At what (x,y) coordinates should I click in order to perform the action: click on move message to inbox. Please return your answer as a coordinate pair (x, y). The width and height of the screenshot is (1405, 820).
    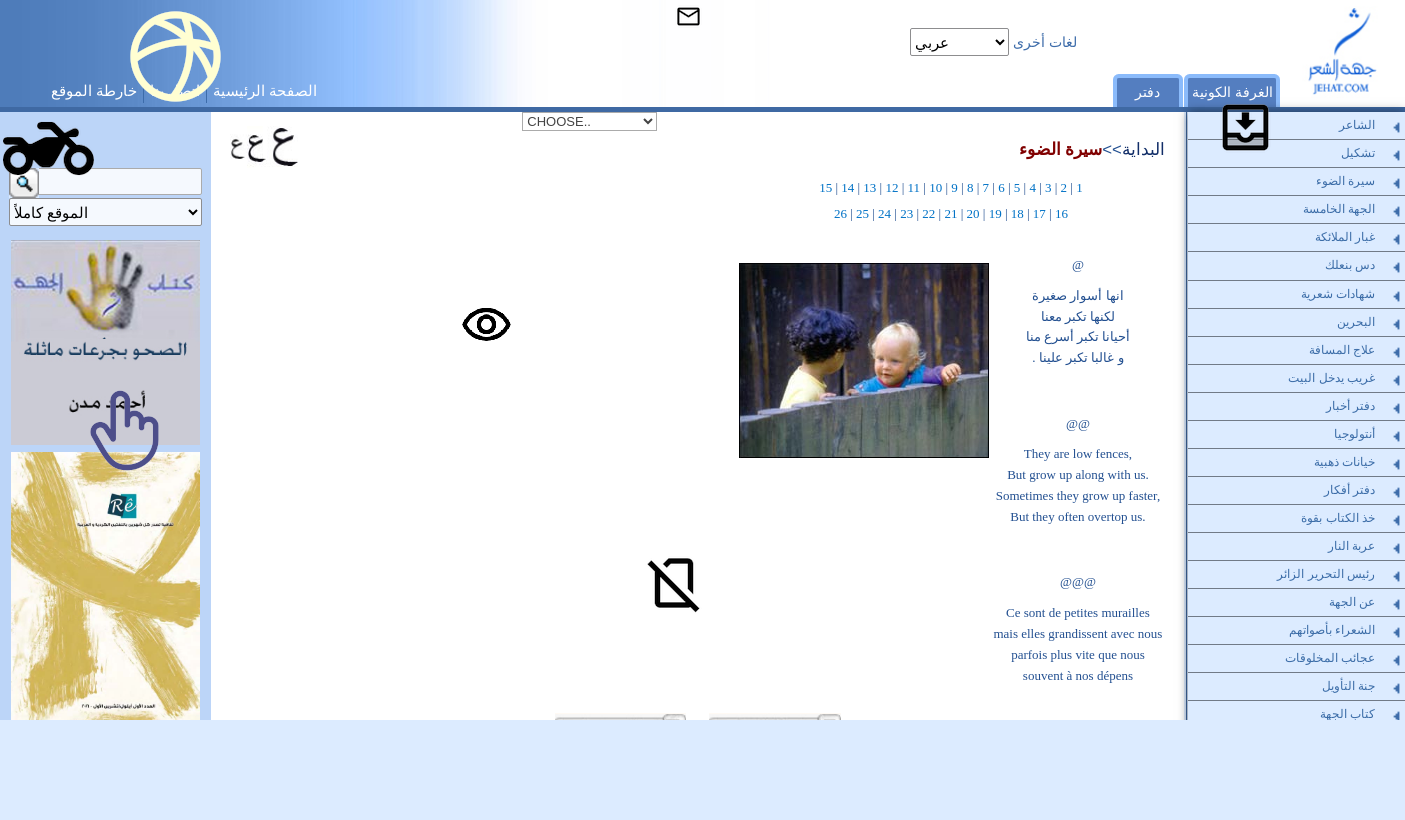
    Looking at the image, I should click on (1245, 127).